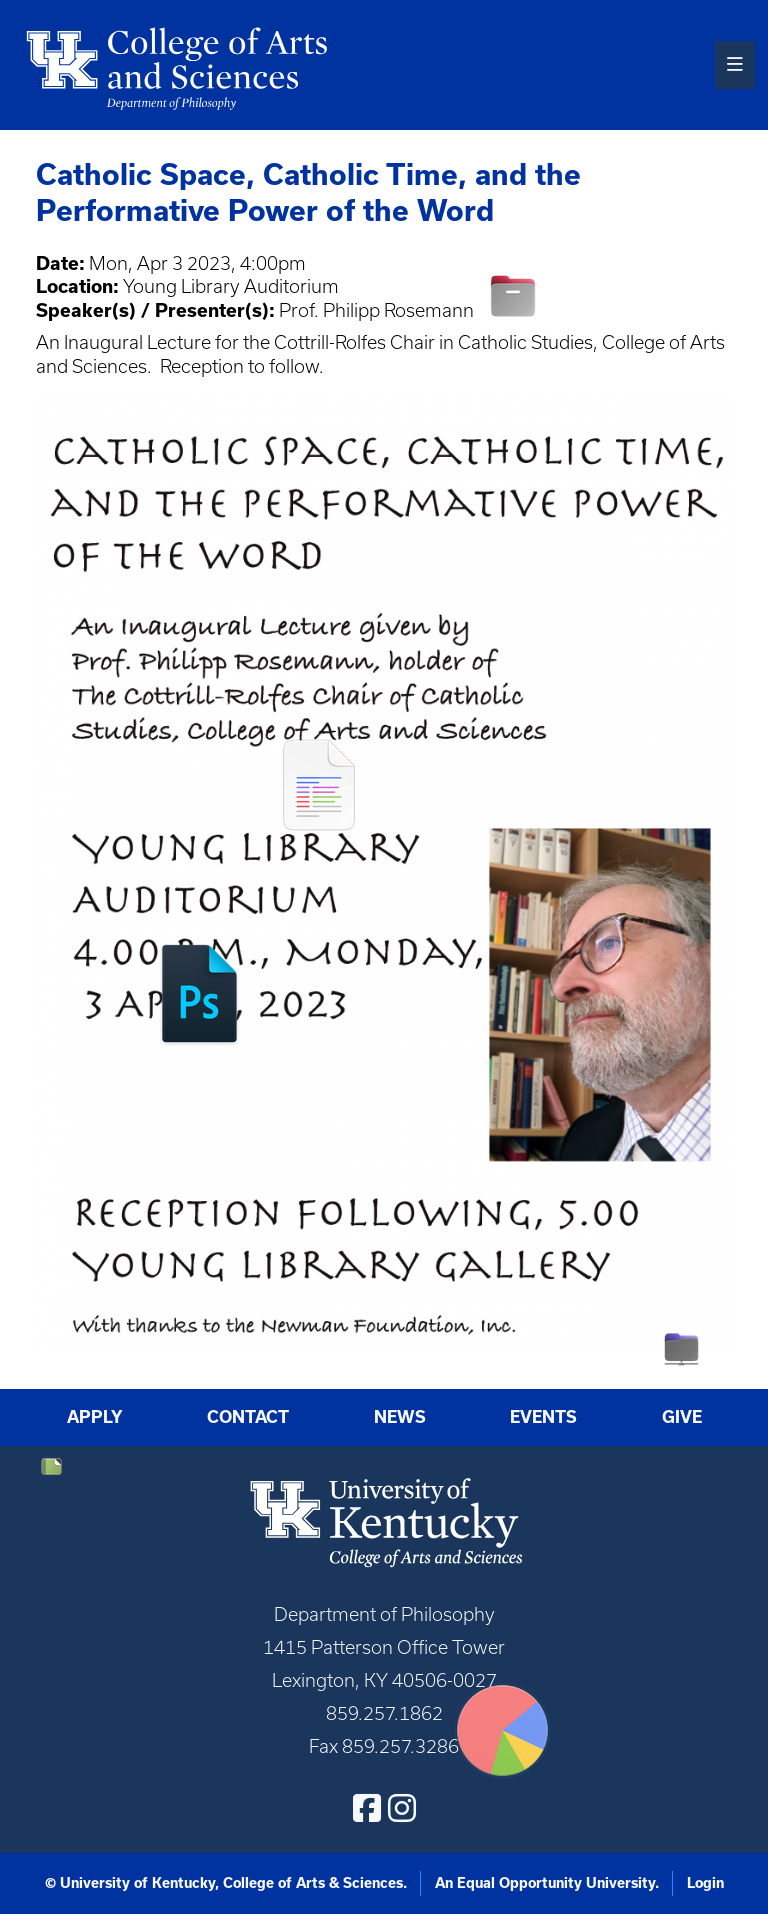 Image resolution: width=768 pixels, height=1914 pixels. I want to click on open disk usage analyzer, so click(502, 1730).